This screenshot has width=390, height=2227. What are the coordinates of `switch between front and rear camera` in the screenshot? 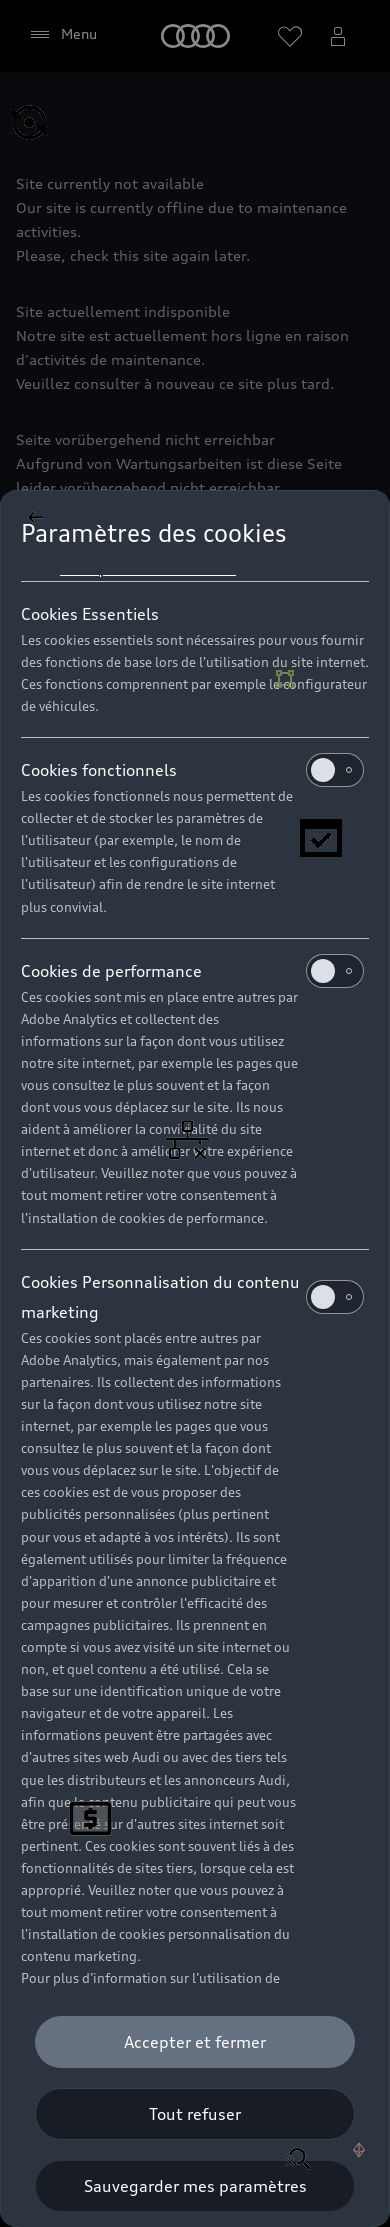 It's located at (29, 122).